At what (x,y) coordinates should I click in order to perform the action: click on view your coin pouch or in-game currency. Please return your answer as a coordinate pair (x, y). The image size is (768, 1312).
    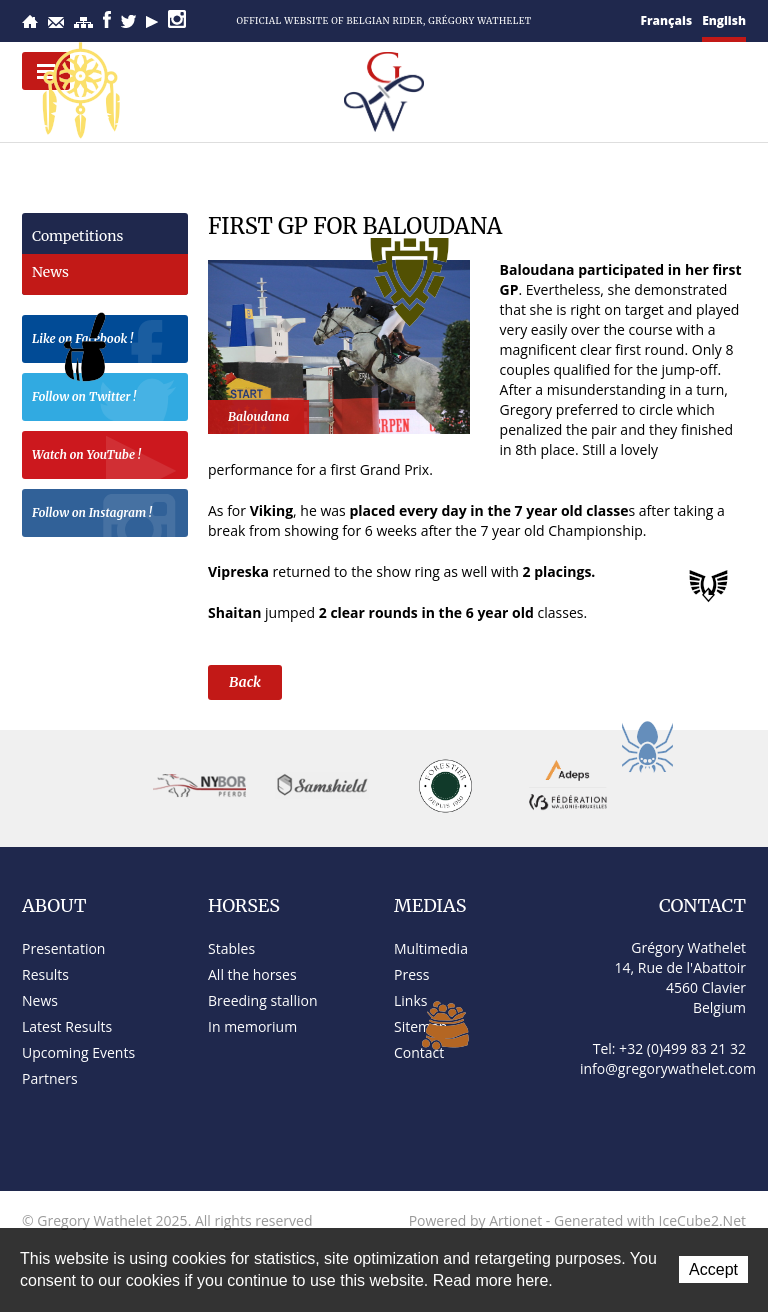
    Looking at the image, I should click on (445, 1025).